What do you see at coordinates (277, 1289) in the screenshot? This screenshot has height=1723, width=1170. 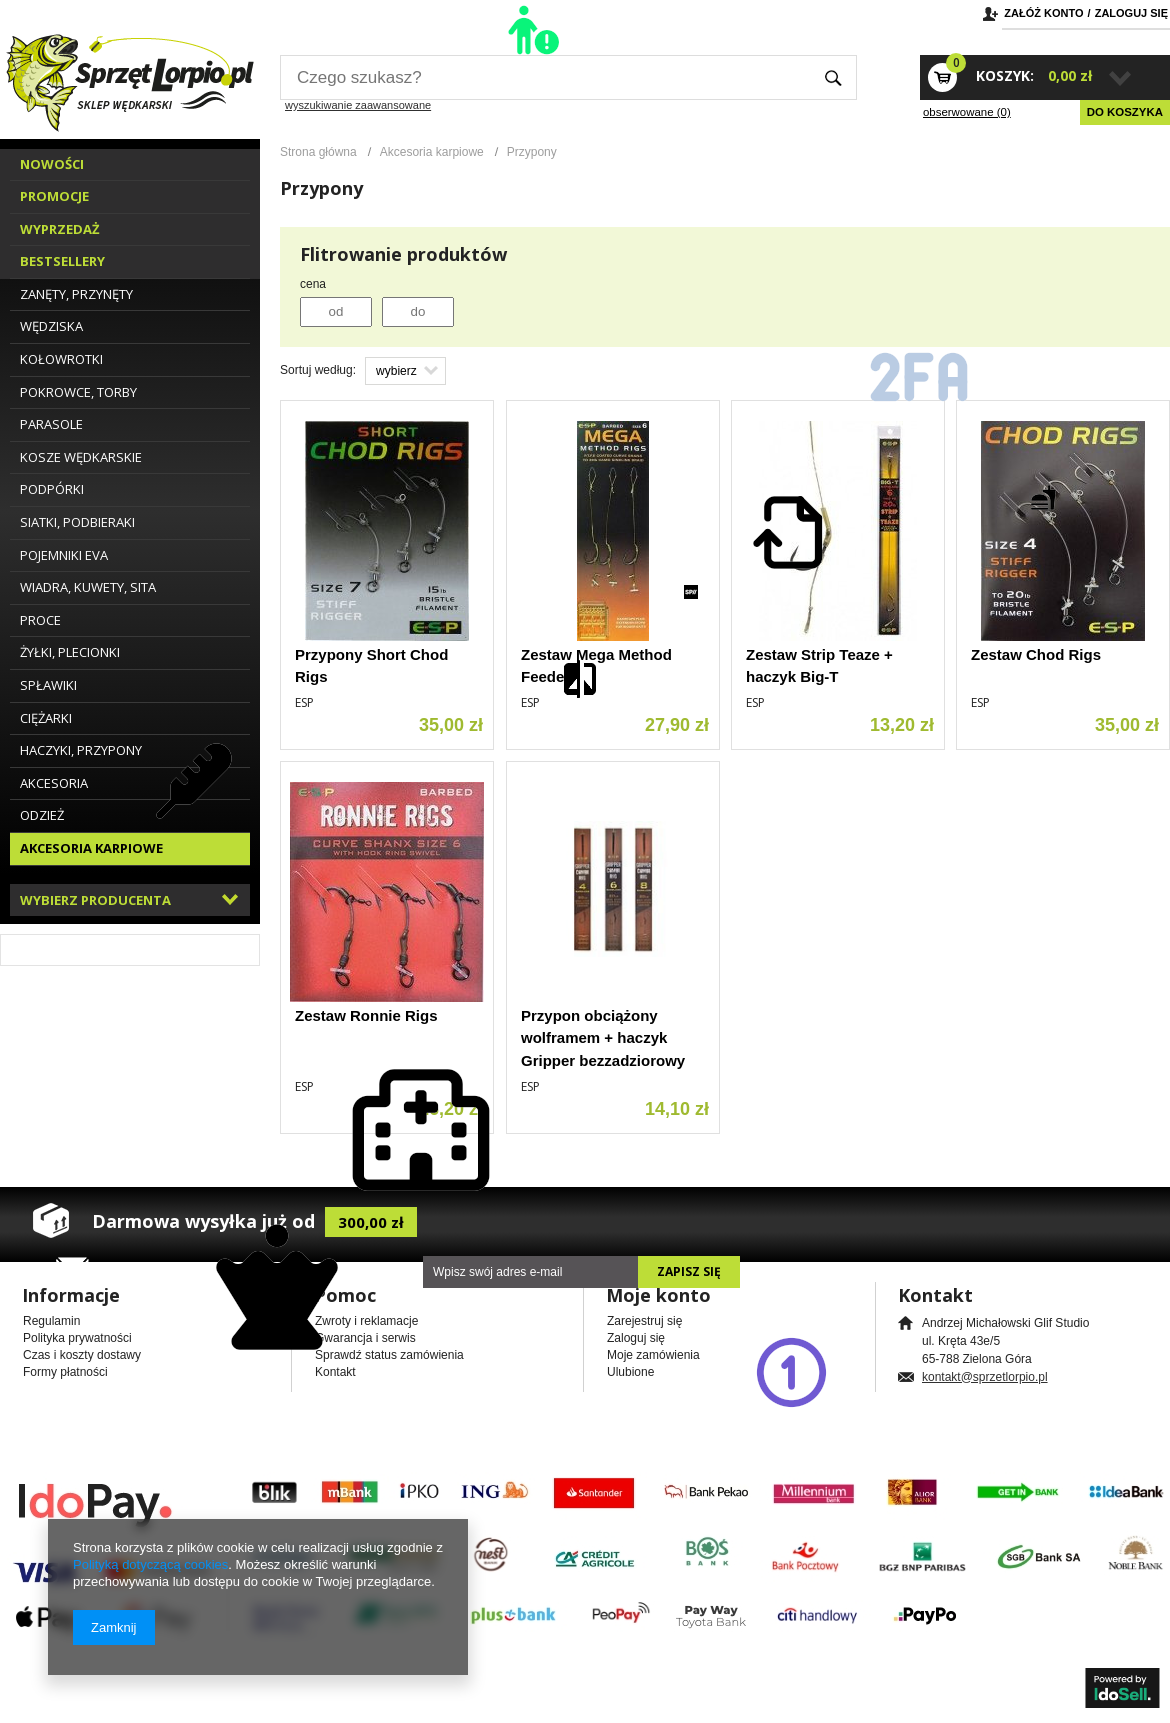 I see `chess queen piece indicator` at bounding box center [277, 1289].